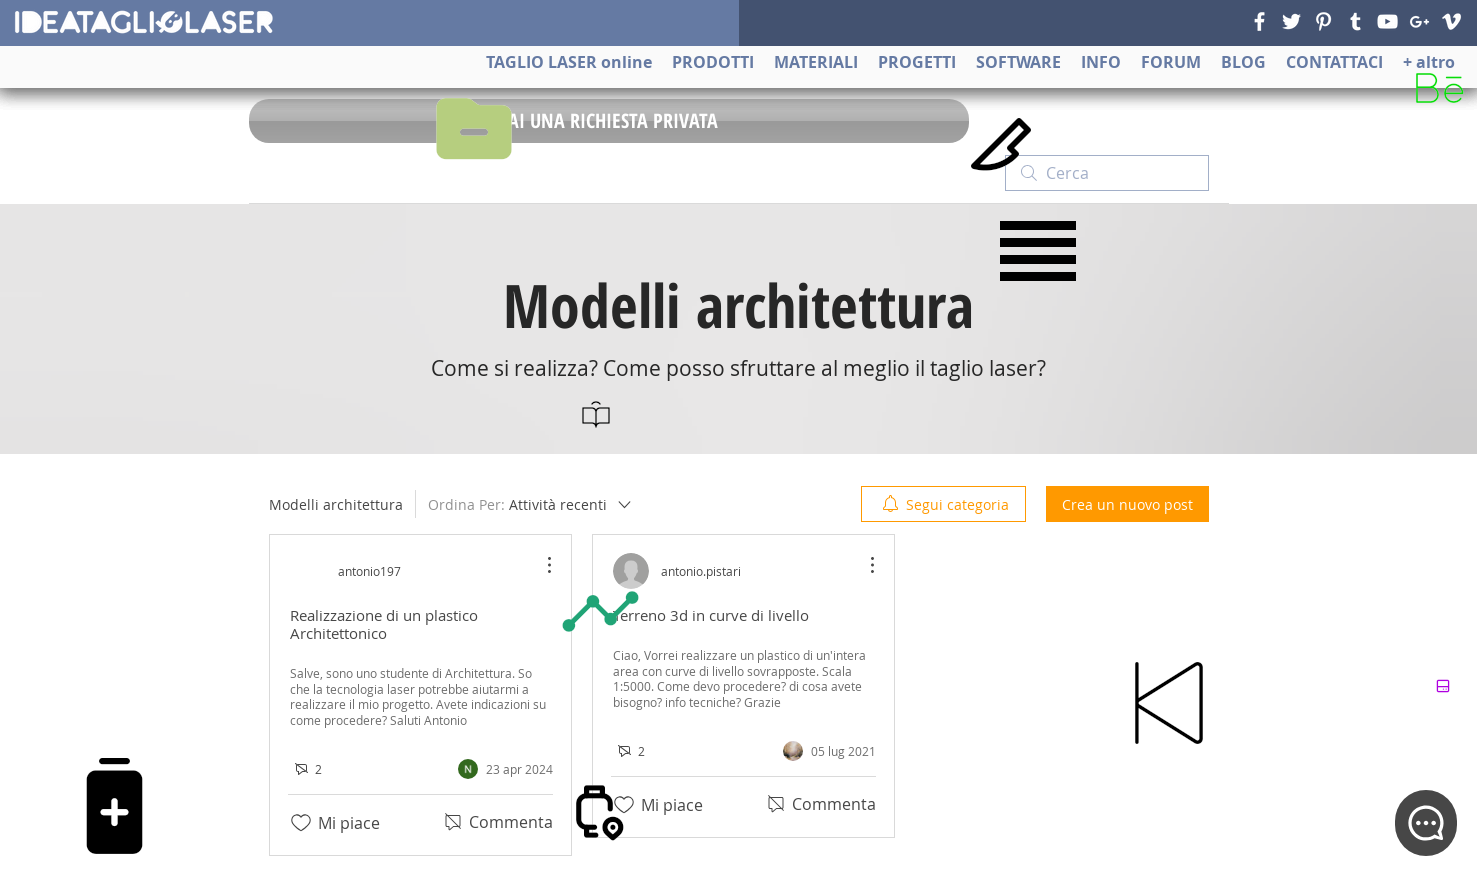 This screenshot has width=1477, height=876. Describe the element at coordinates (1438, 88) in the screenshot. I see `view behance portfolio` at that location.